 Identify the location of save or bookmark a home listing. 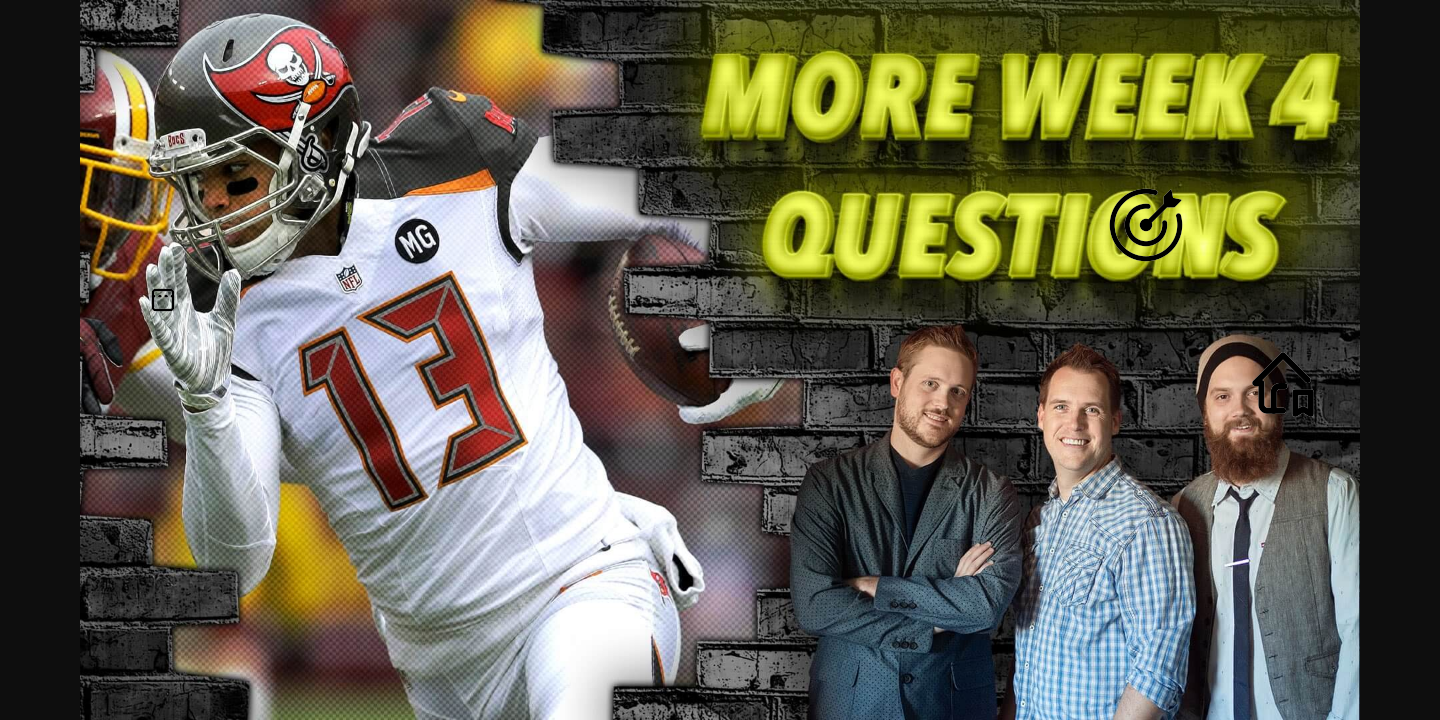
(1283, 383).